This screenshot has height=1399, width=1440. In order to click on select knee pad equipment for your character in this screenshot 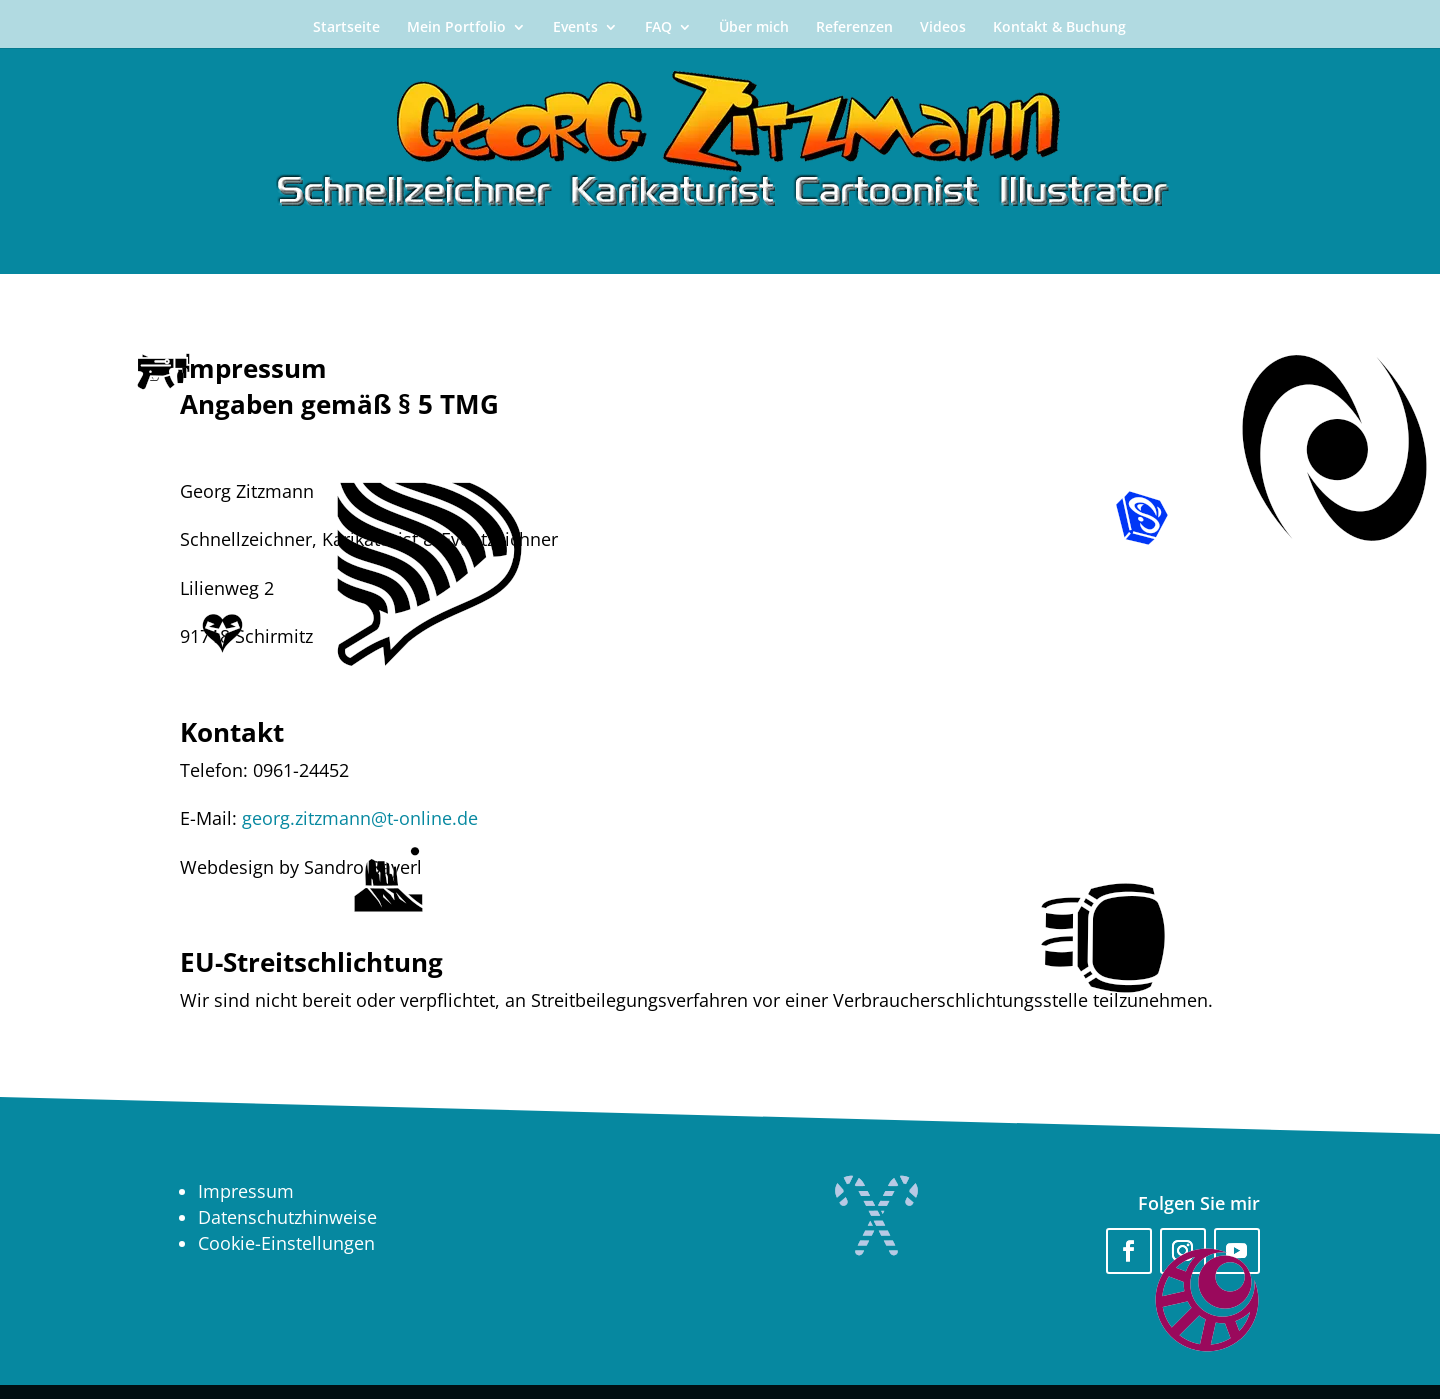, I will do `click(1103, 938)`.